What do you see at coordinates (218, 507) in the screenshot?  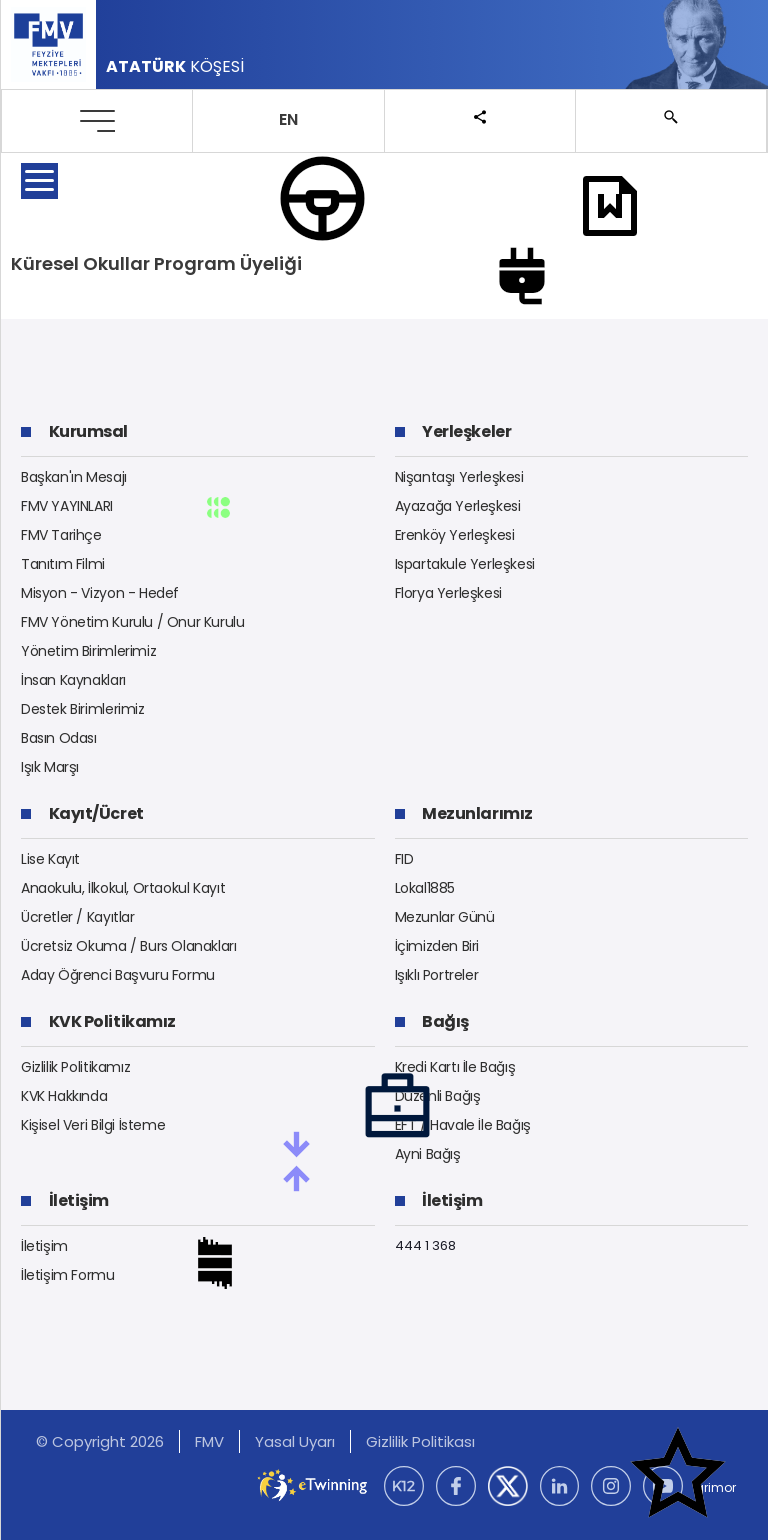 I see `openverse logo` at bounding box center [218, 507].